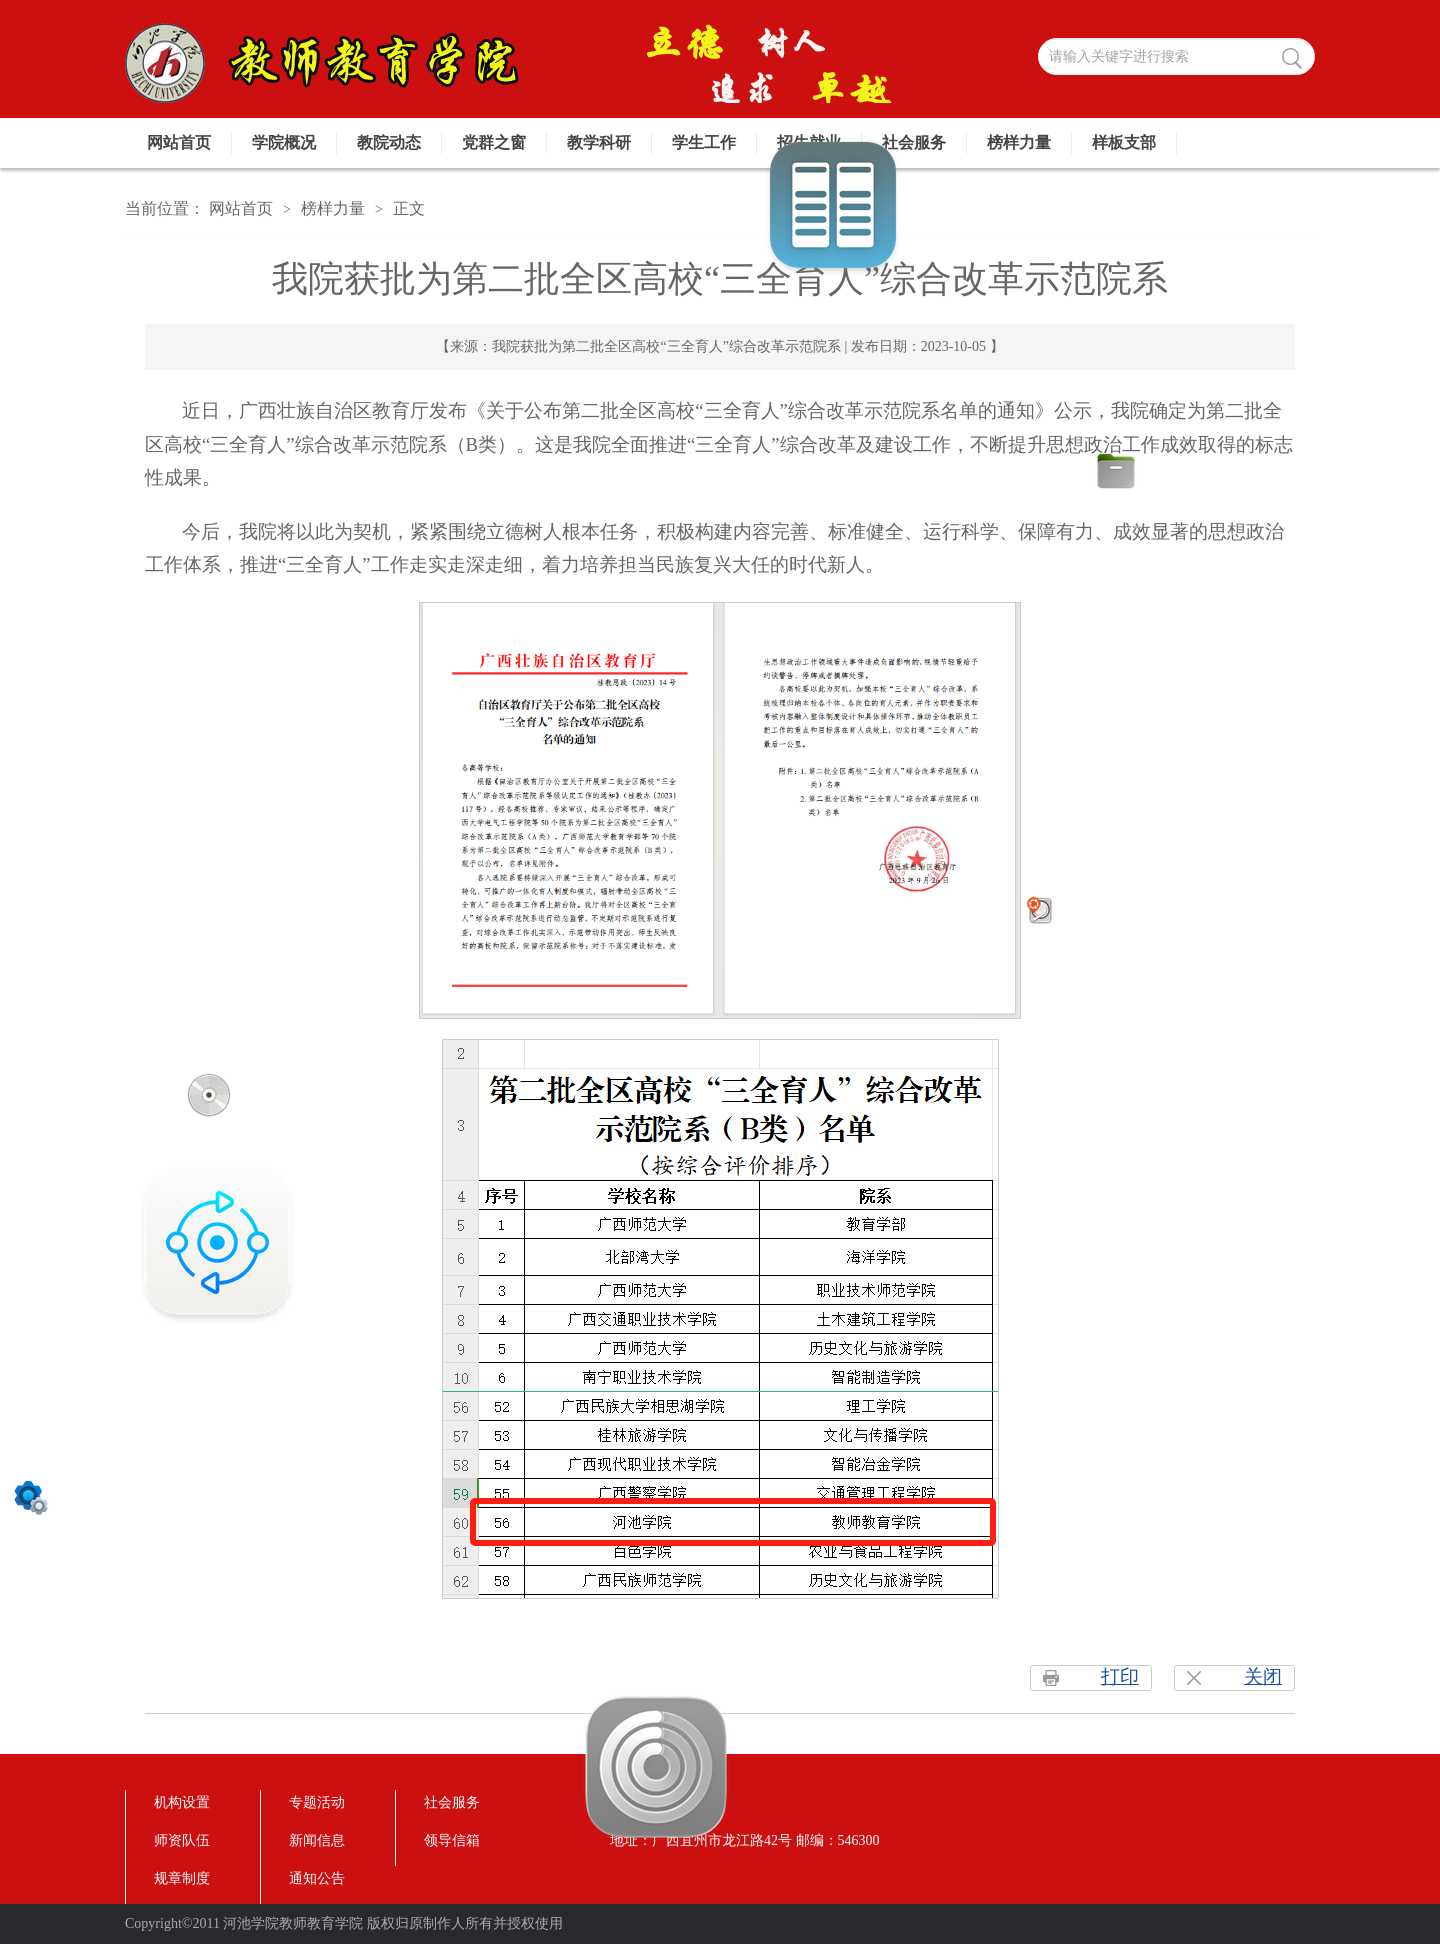  I want to click on open the Fitness app, so click(656, 1767).